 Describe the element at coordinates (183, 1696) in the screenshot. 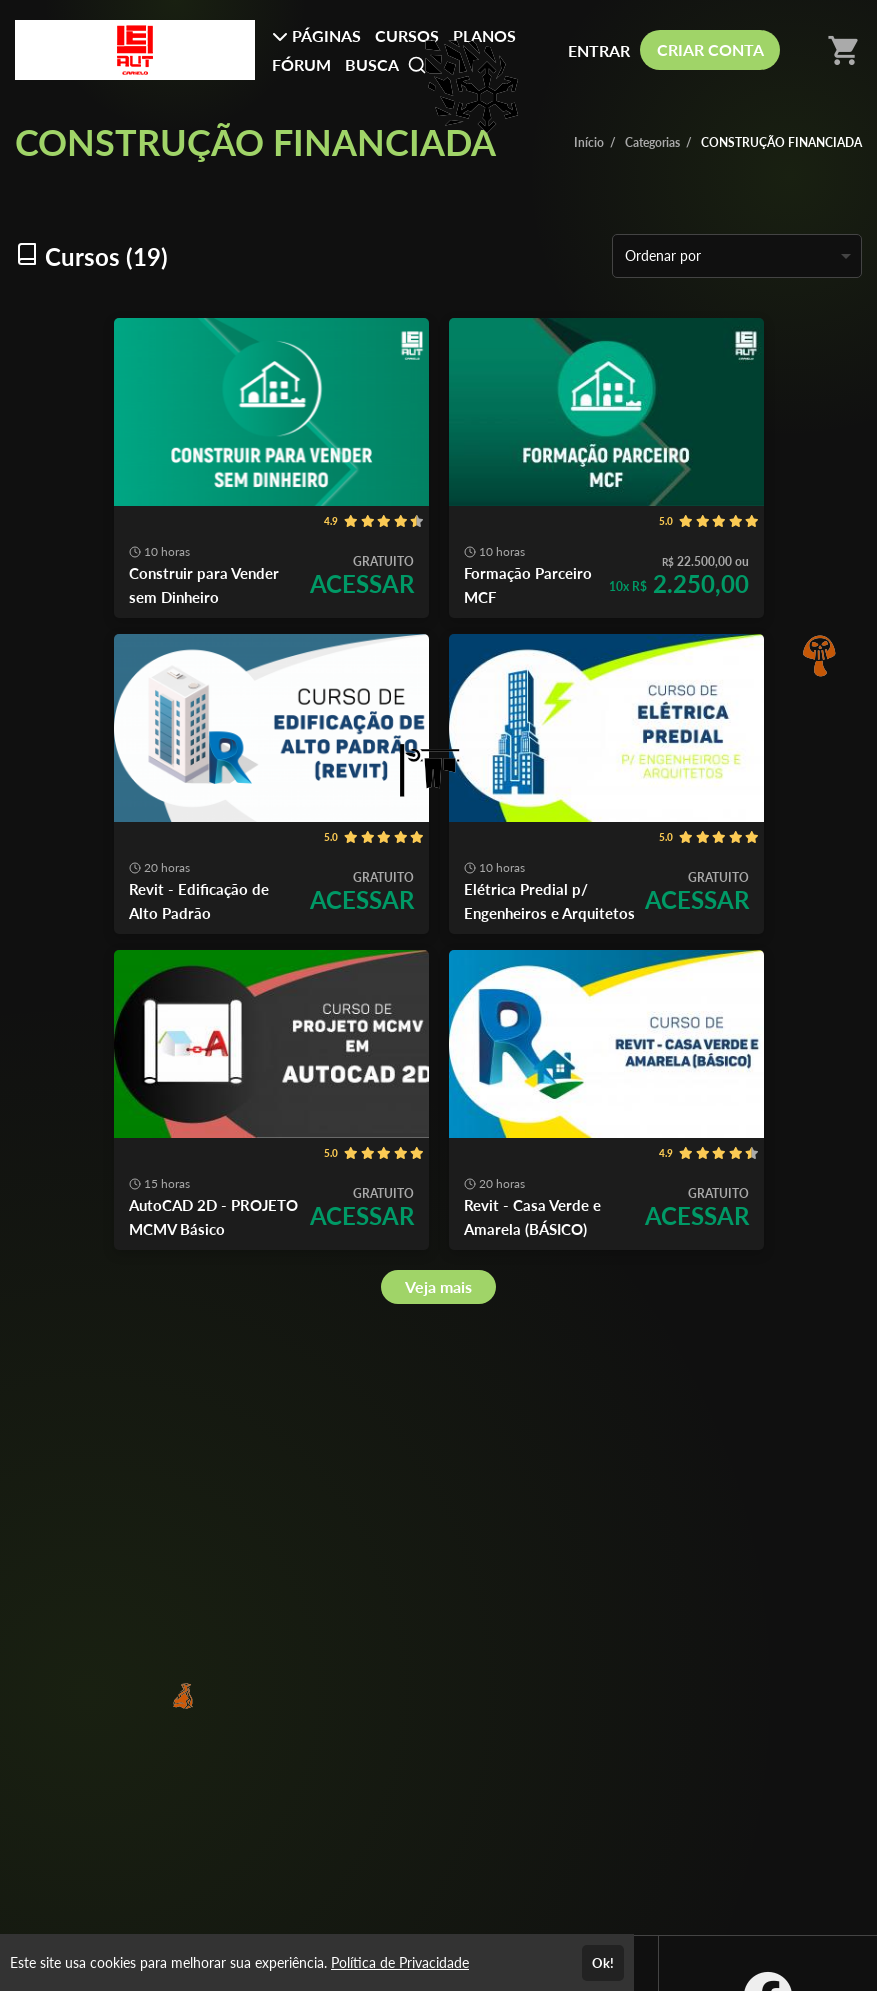

I see `indicates item has been discarded or trashed` at that location.